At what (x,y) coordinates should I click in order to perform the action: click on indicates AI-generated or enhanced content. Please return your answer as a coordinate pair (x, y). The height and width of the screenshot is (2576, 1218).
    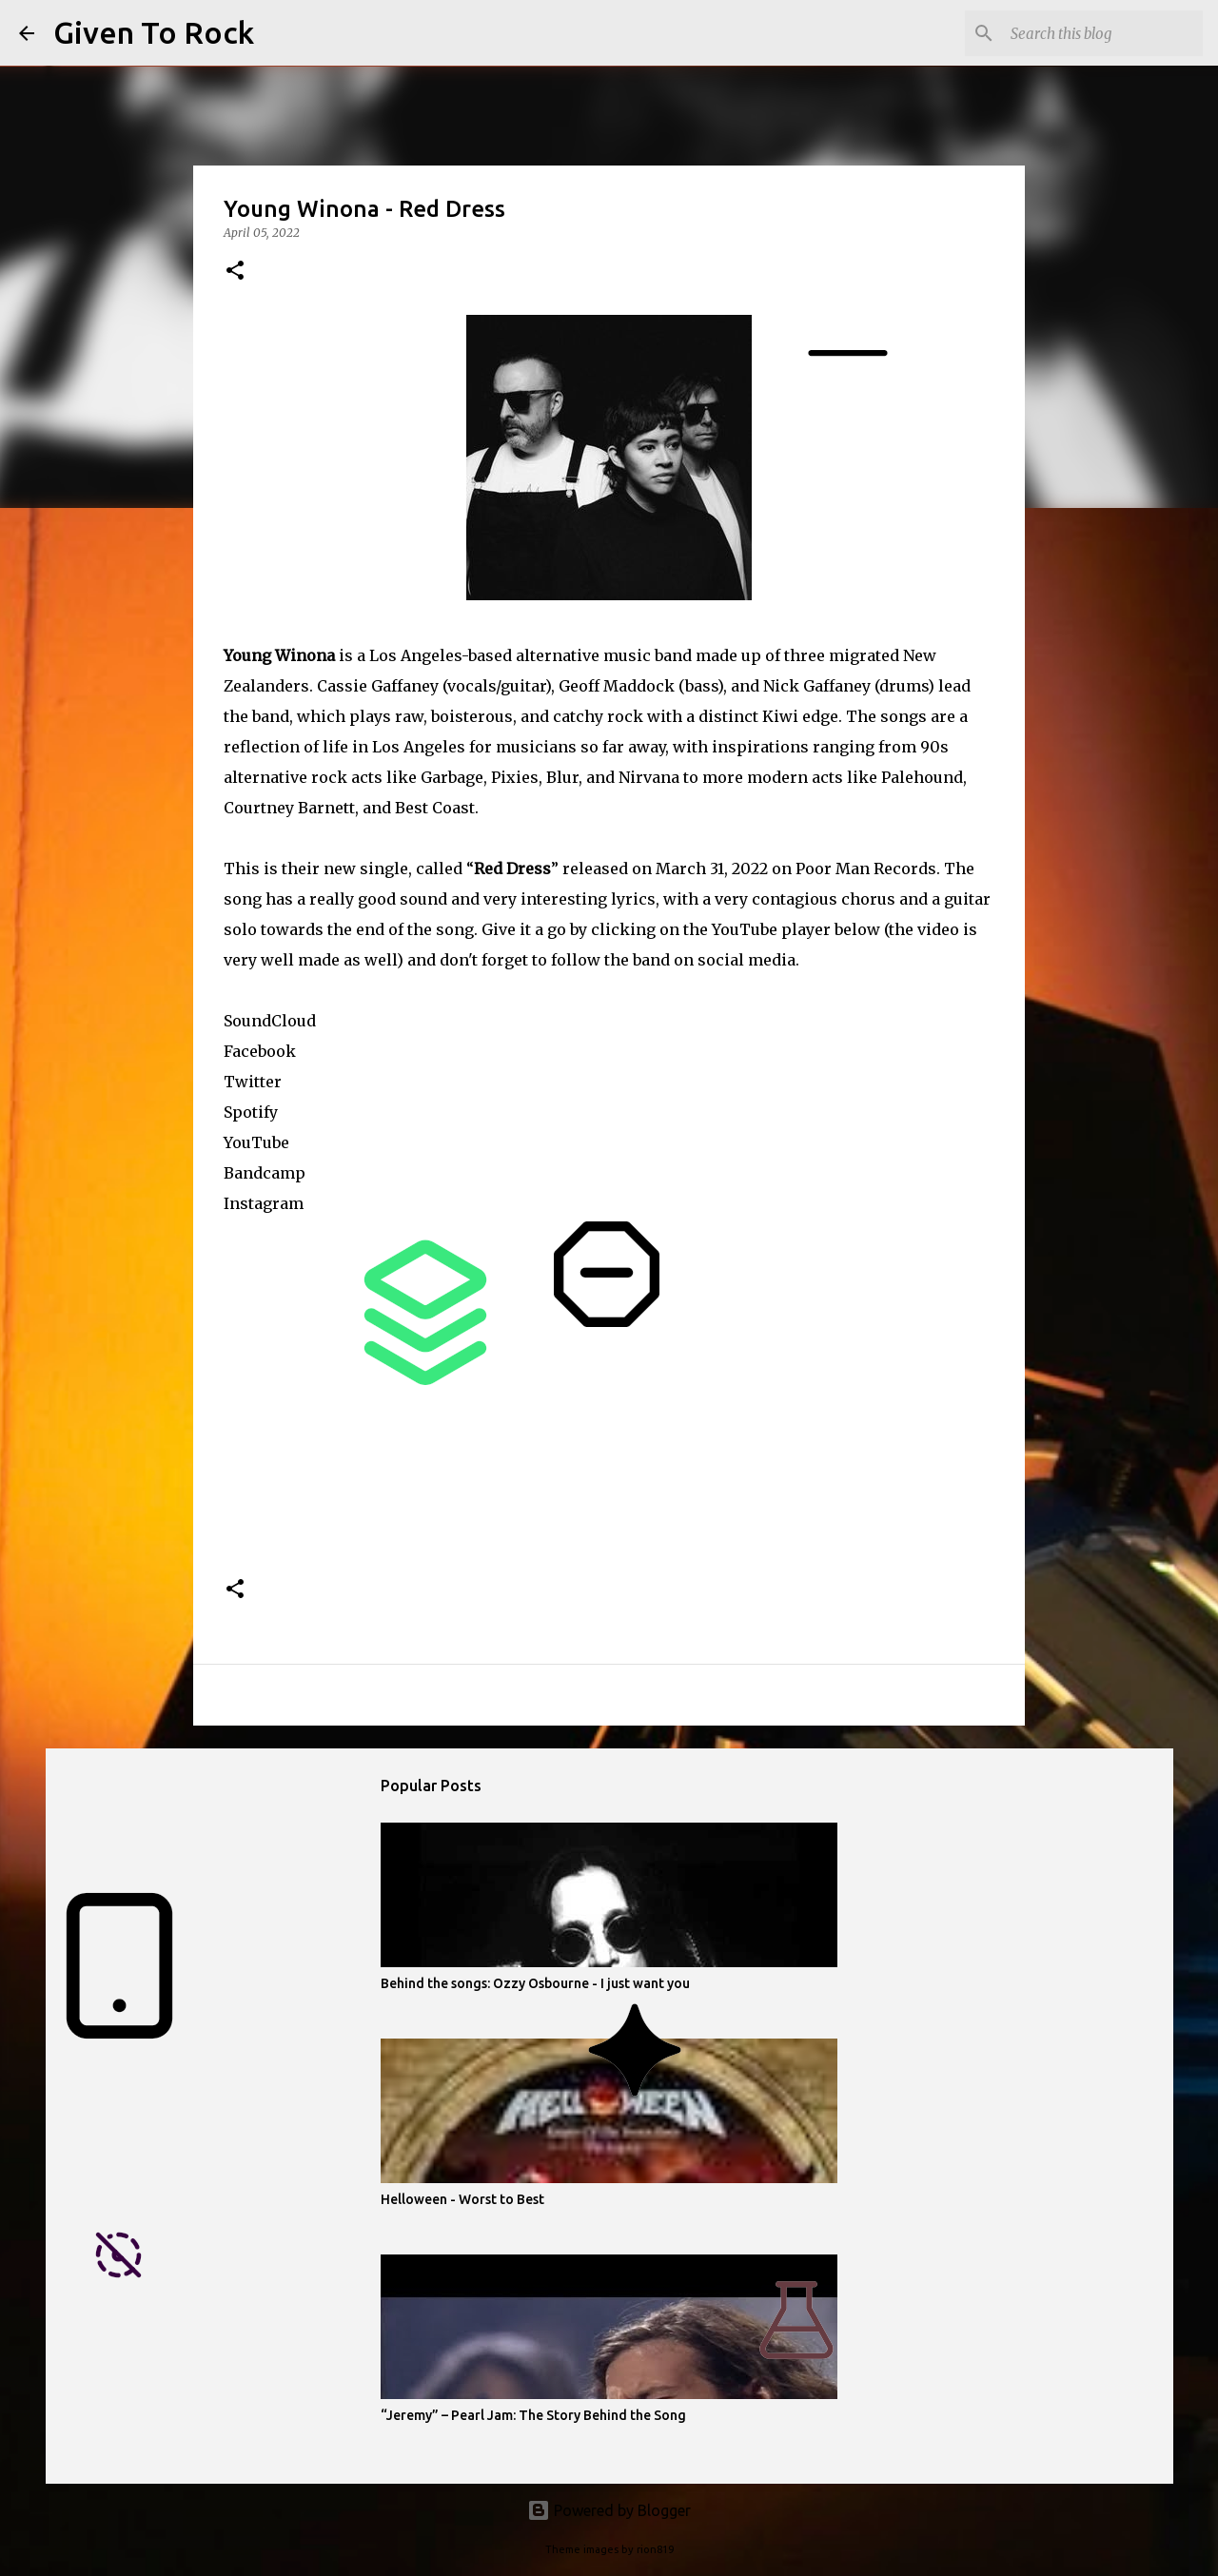
    Looking at the image, I should click on (635, 2050).